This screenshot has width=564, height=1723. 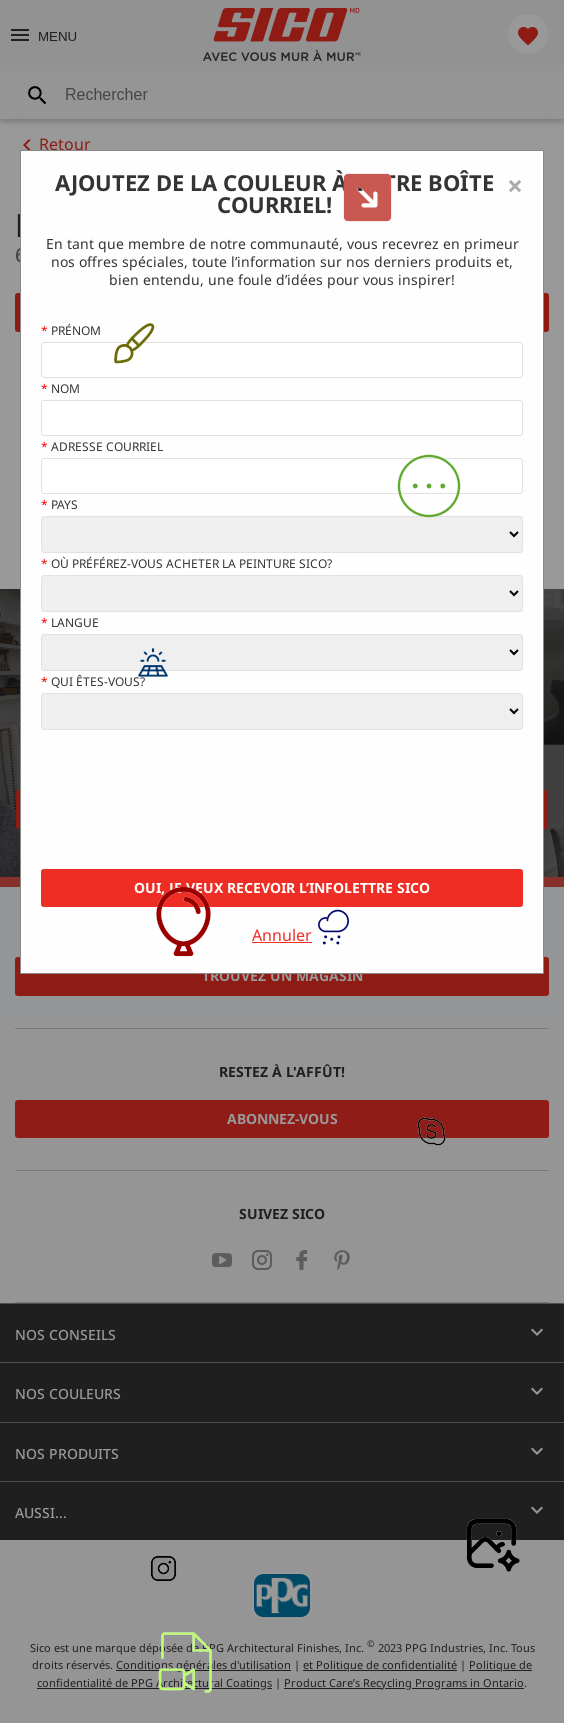 I want to click on open instagram app, so click(x=163, y=1568).